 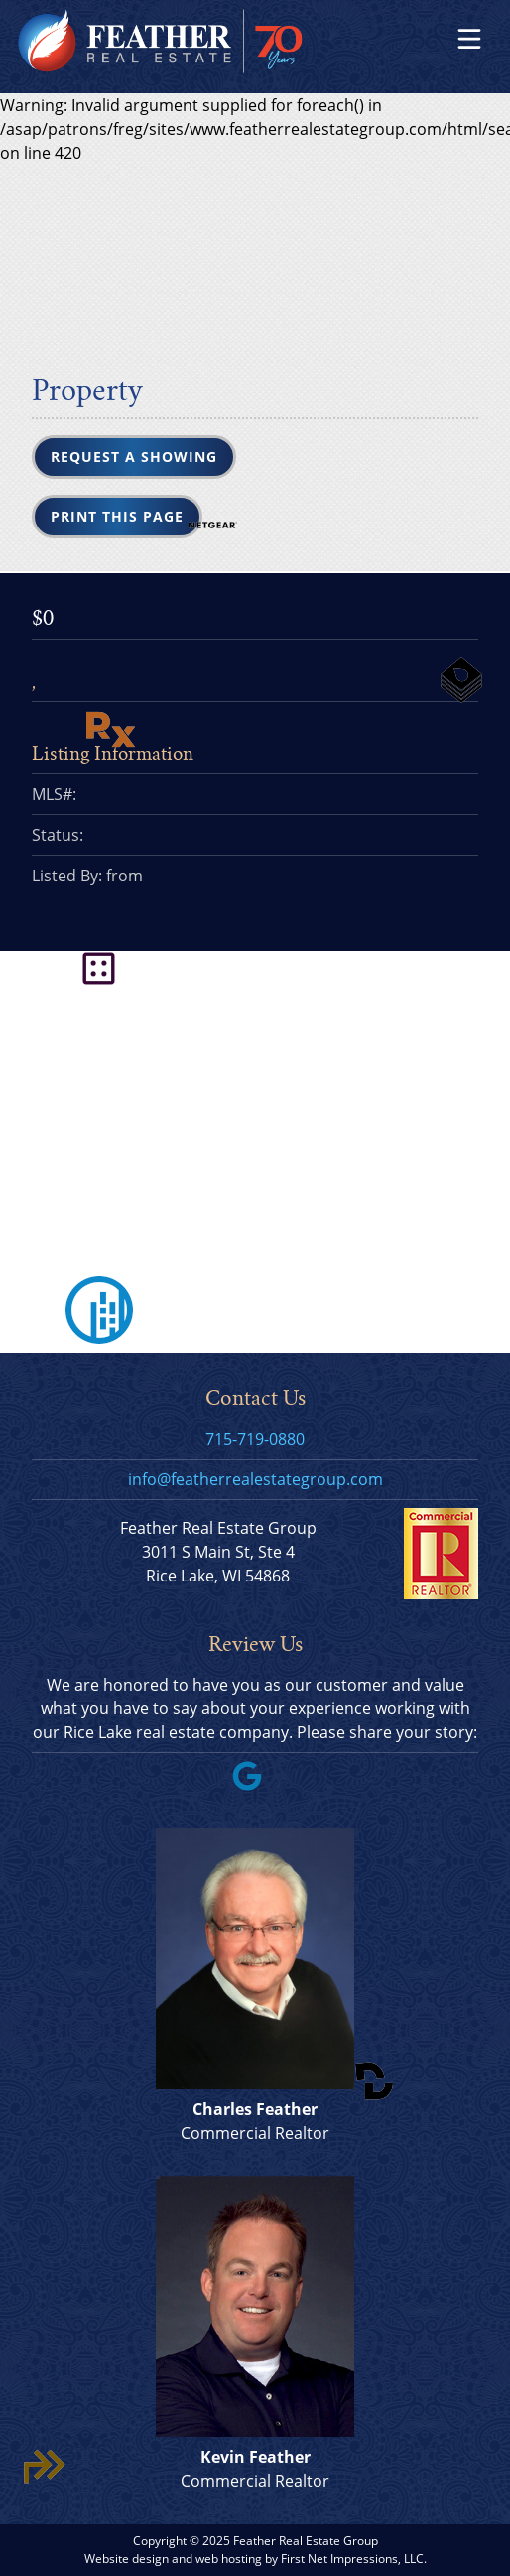 I want to click on vapor swift web framework logo, so click(x=461, y=680).